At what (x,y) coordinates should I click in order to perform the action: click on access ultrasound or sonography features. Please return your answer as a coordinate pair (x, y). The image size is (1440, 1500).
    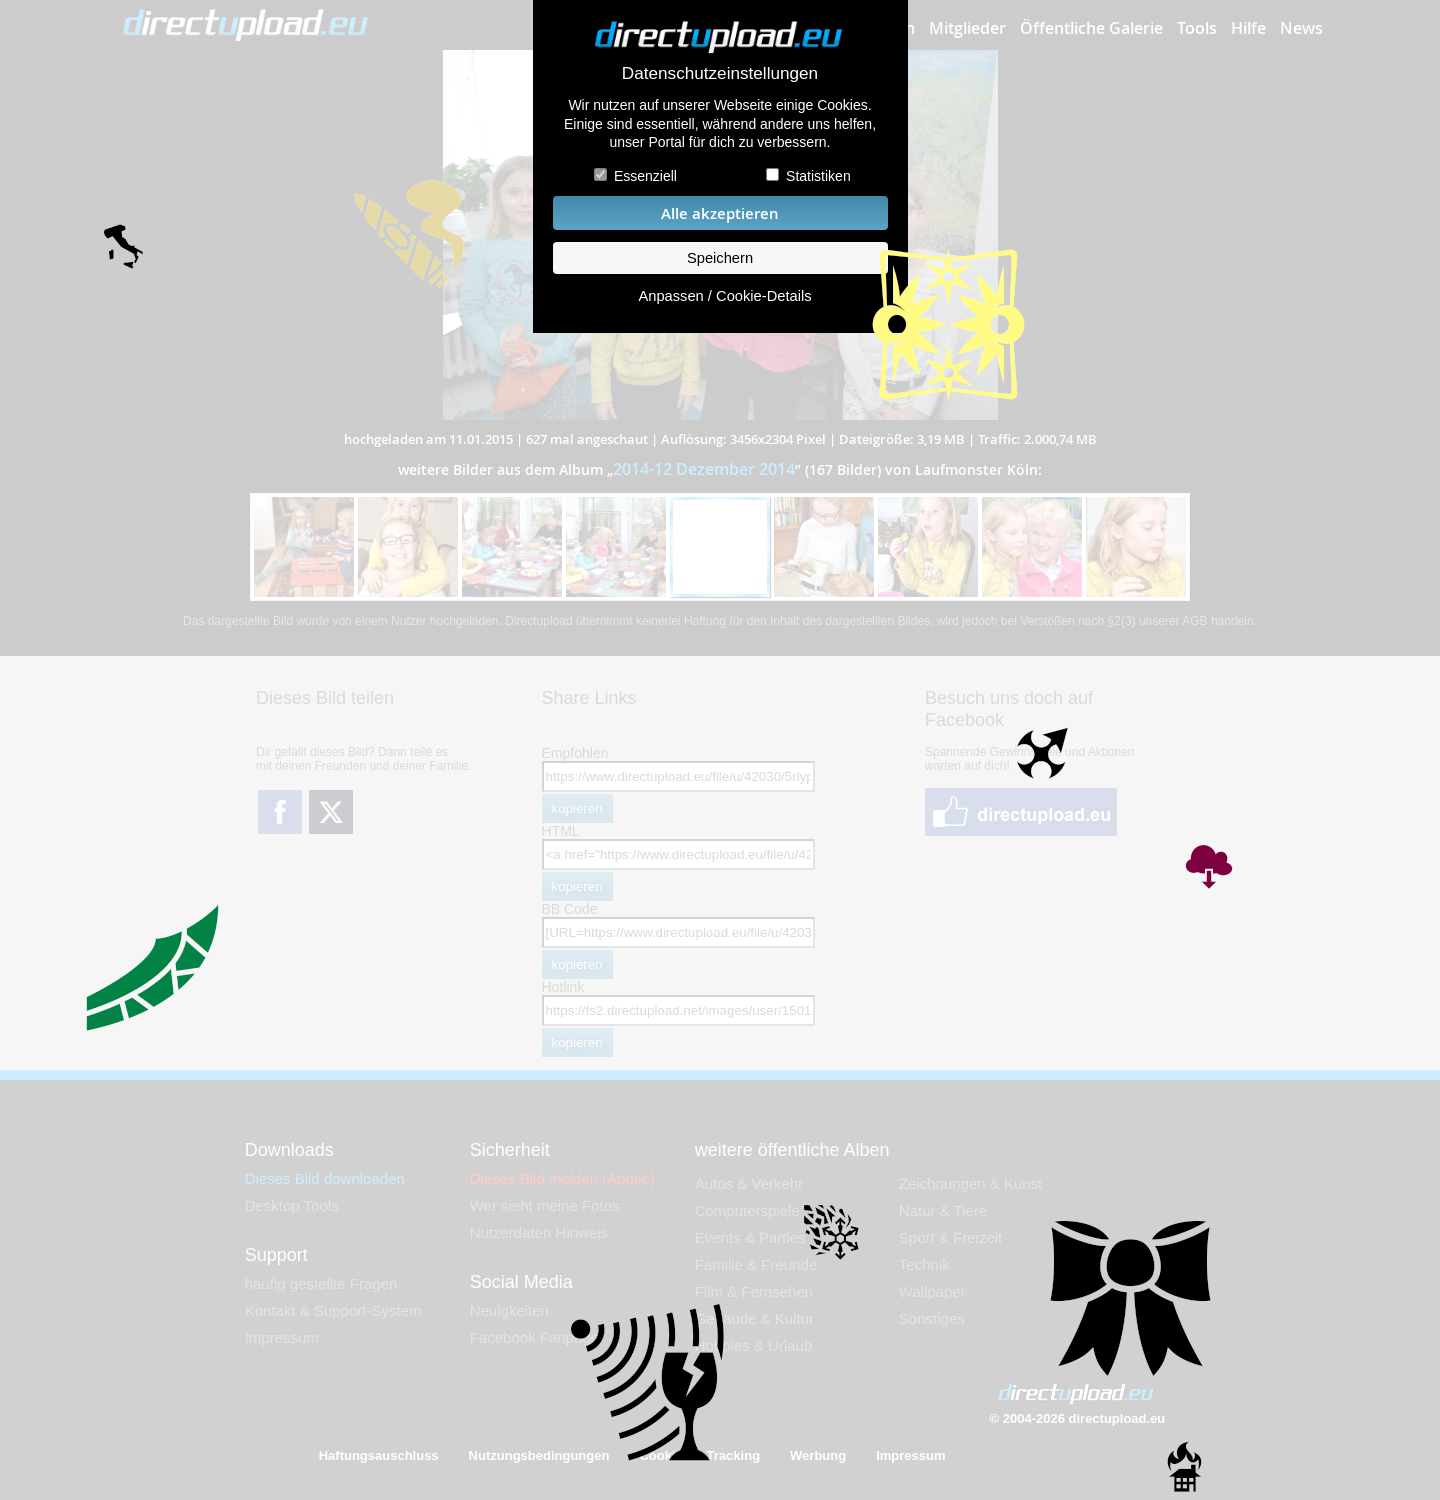
    Looking at the image, I should click on (648, 1382).